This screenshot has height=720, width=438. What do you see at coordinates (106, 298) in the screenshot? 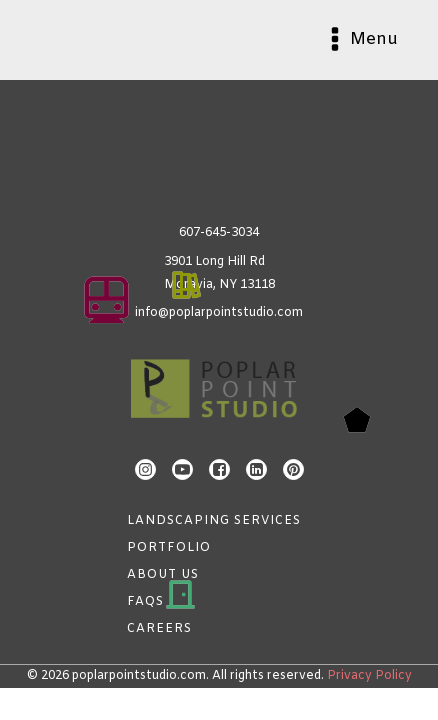
I see `view subway or metro transit options` at bounding box center [106, 298].